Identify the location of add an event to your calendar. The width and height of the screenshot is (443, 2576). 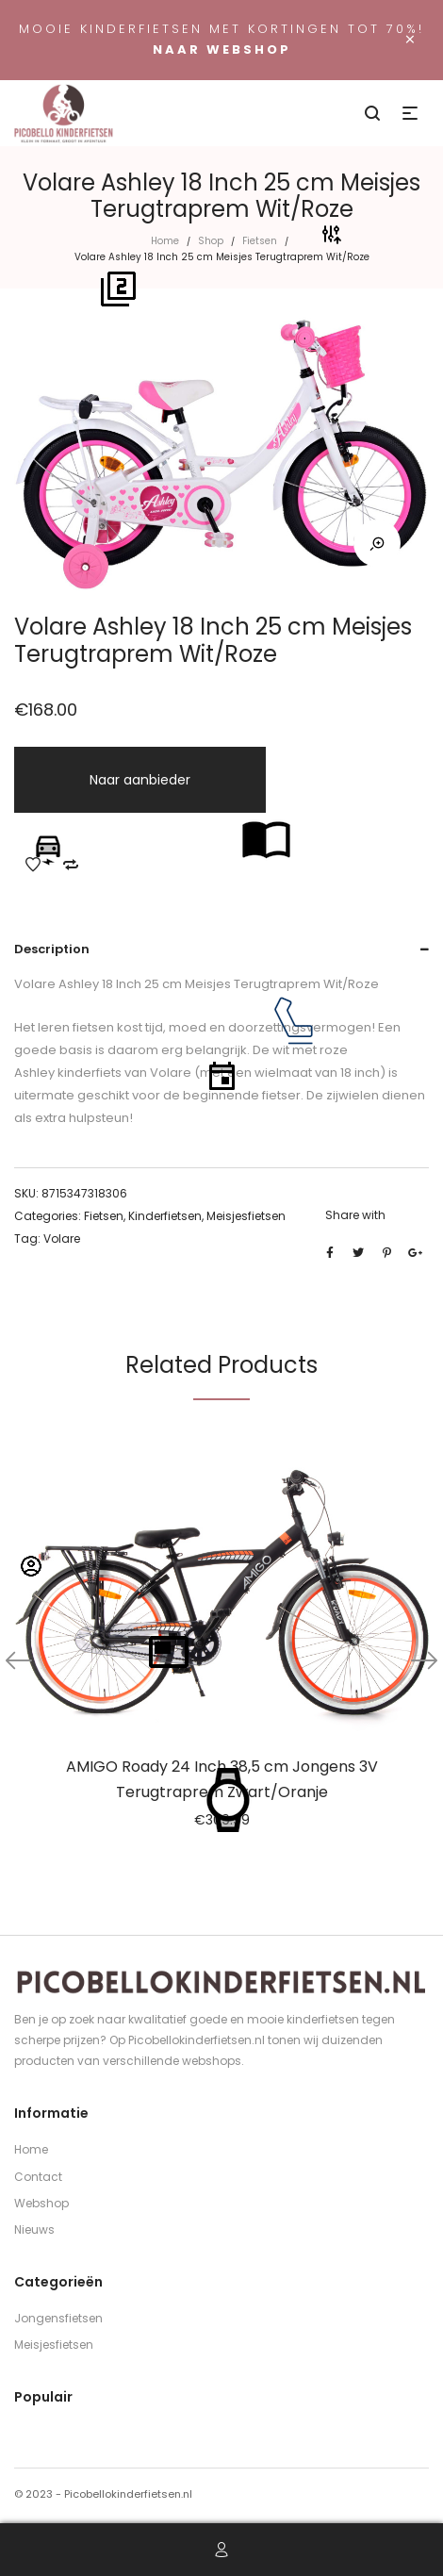
(222, 1077).